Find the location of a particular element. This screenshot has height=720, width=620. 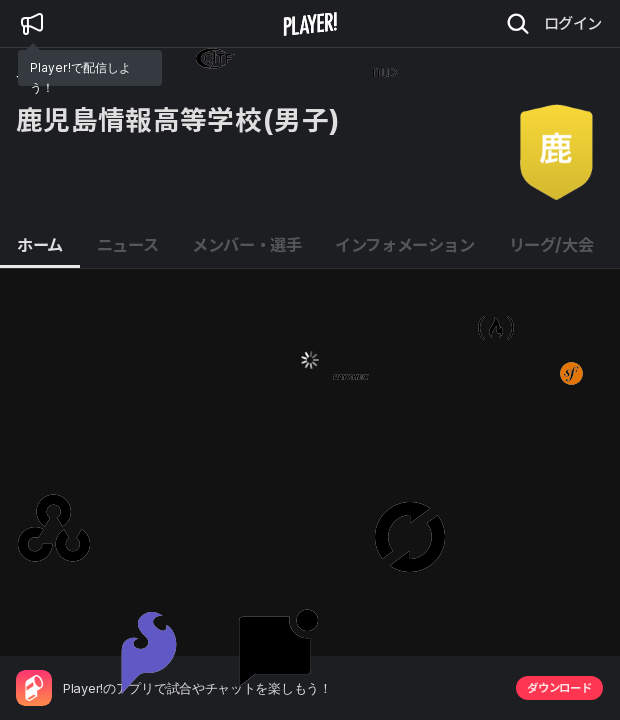

freeCodeCamp logo is located at coordinates (496, 328).